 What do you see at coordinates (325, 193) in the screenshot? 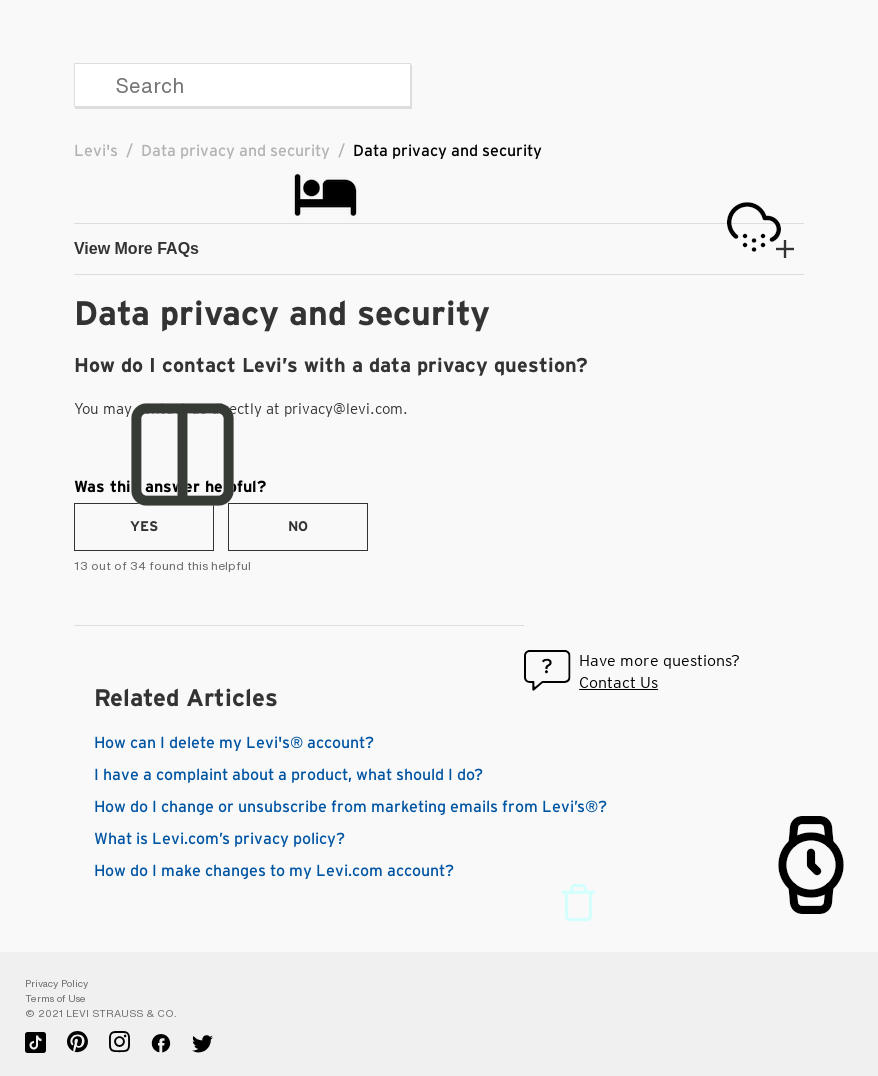
I see `find nearby hotels or accommodations` at bounding box center [325, 193].